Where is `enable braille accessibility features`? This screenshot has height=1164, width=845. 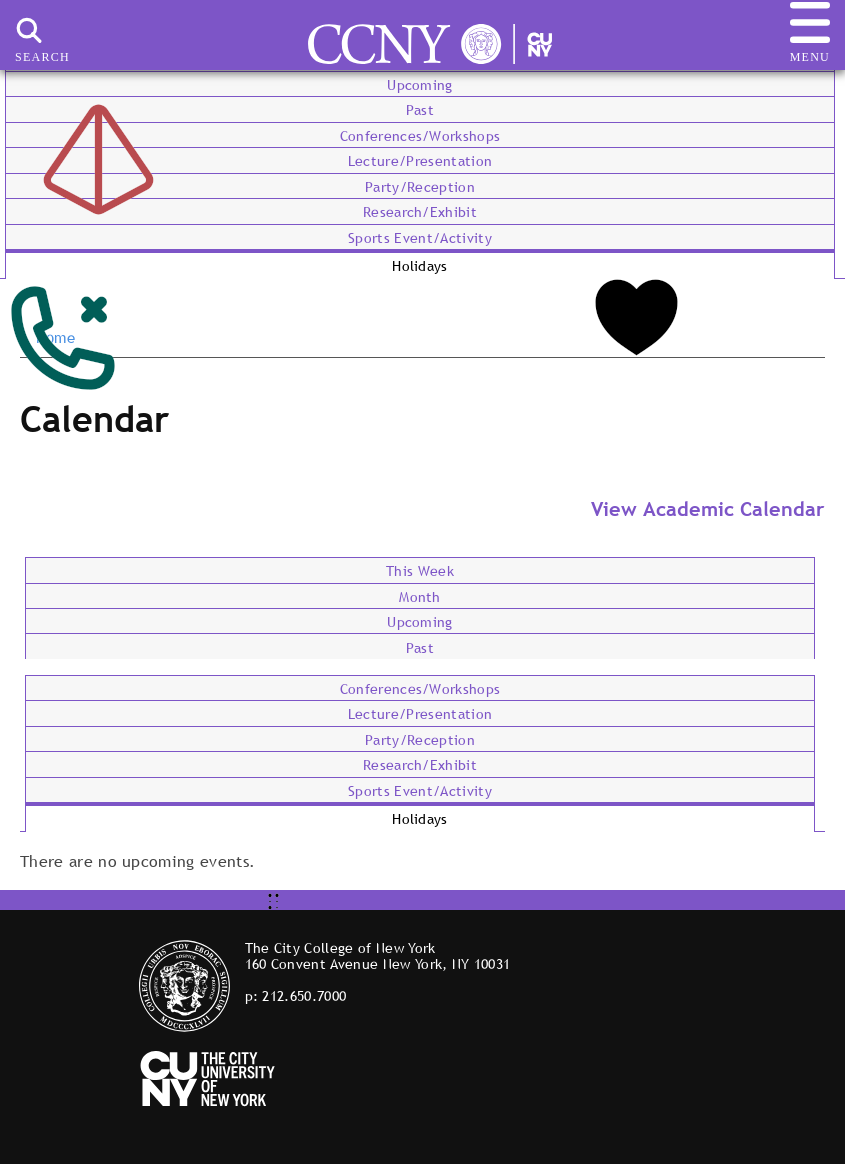 enable braille accessibility features is located at coordinates (273, 901).